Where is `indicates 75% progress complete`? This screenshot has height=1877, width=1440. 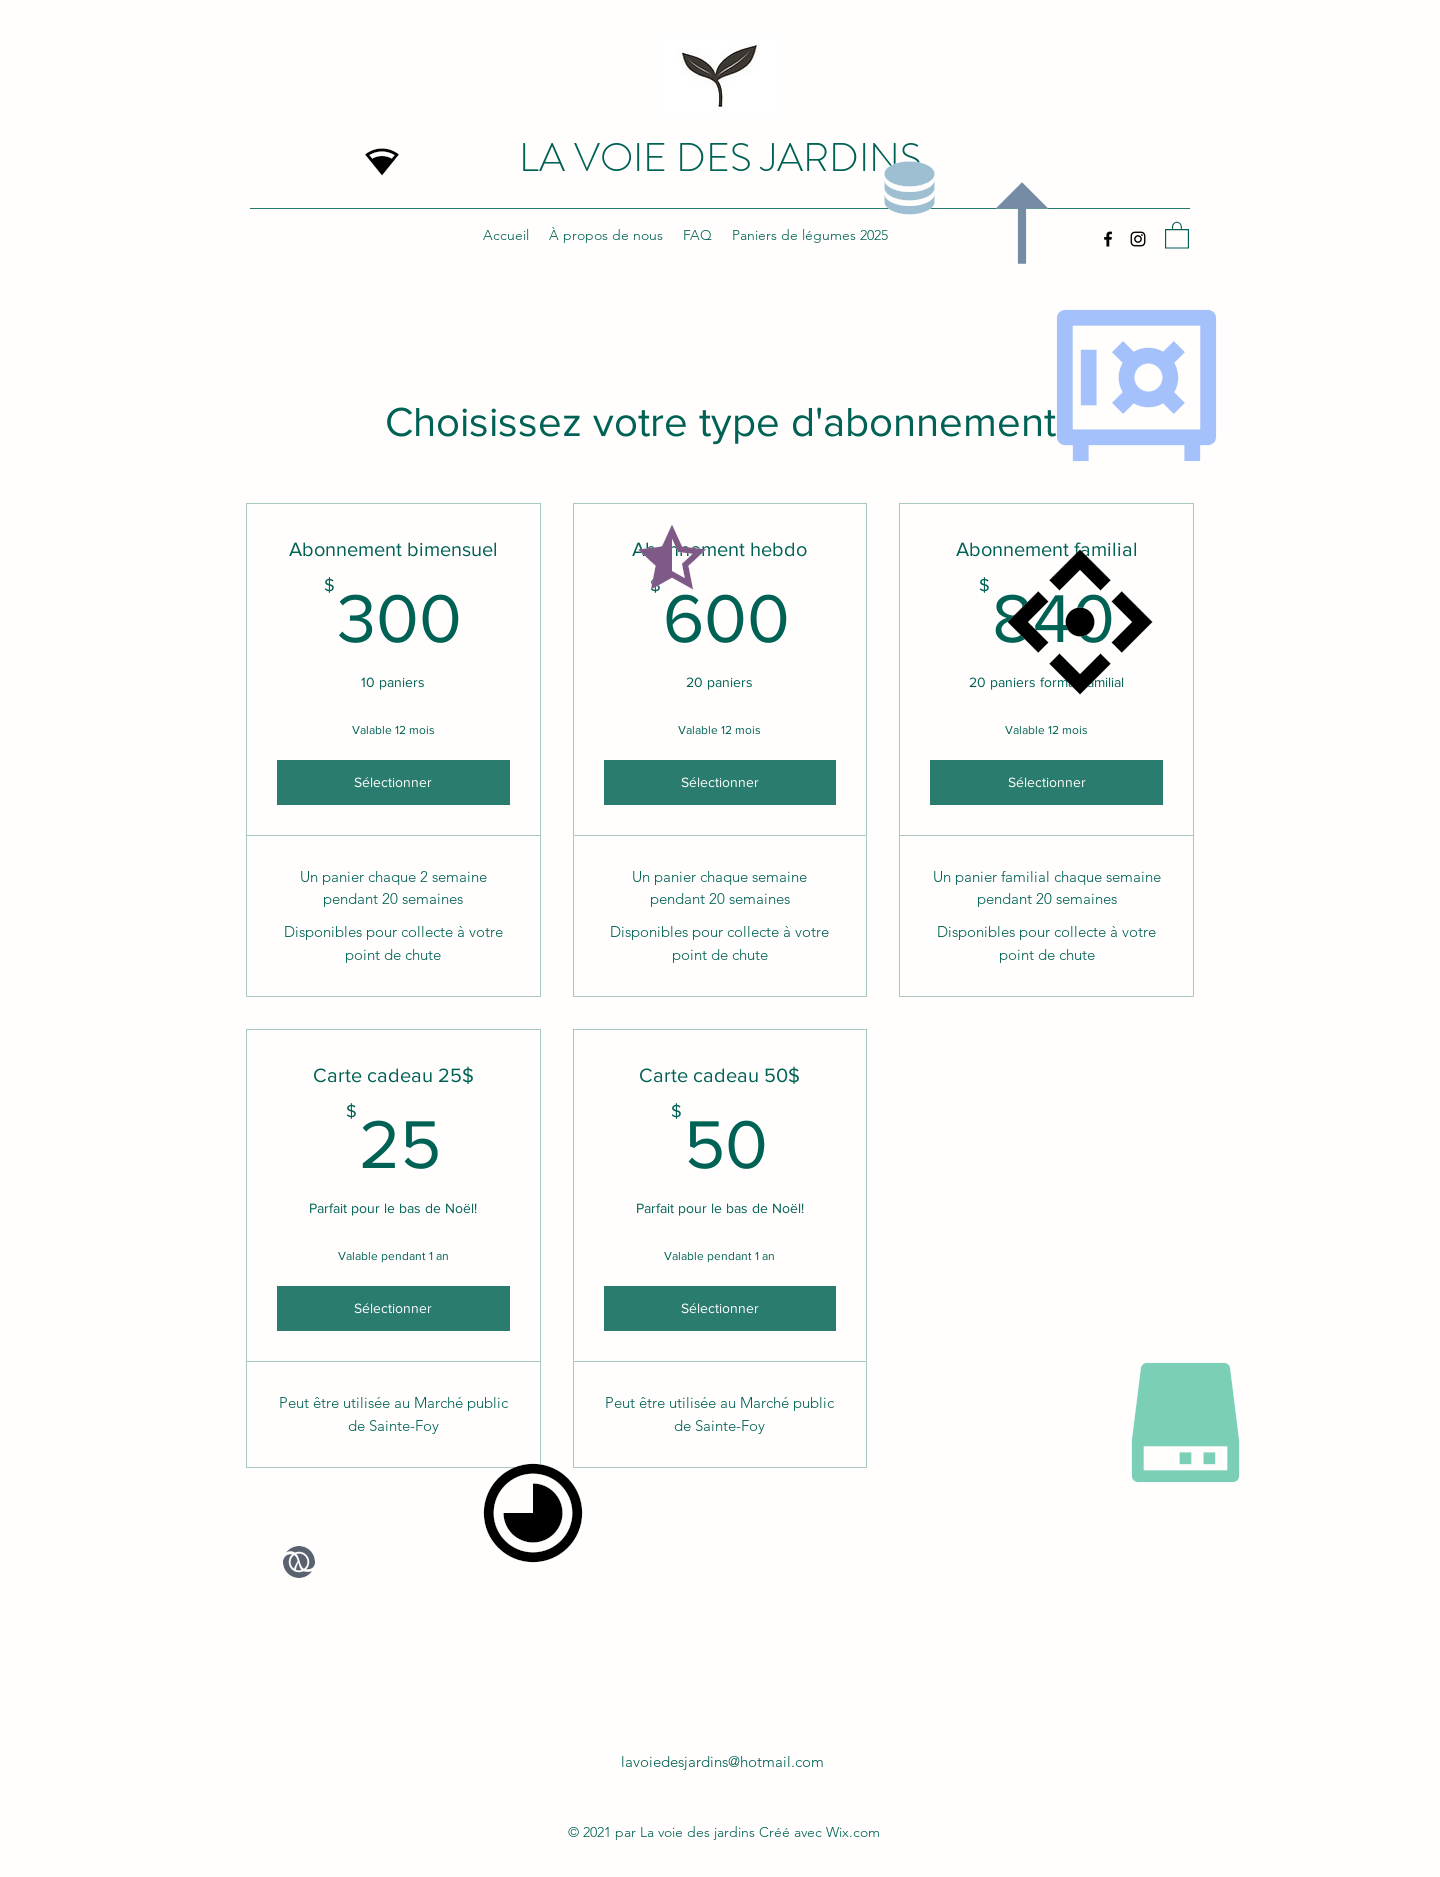 indicates 75% progress complete is located at coordinates (533, 1513).